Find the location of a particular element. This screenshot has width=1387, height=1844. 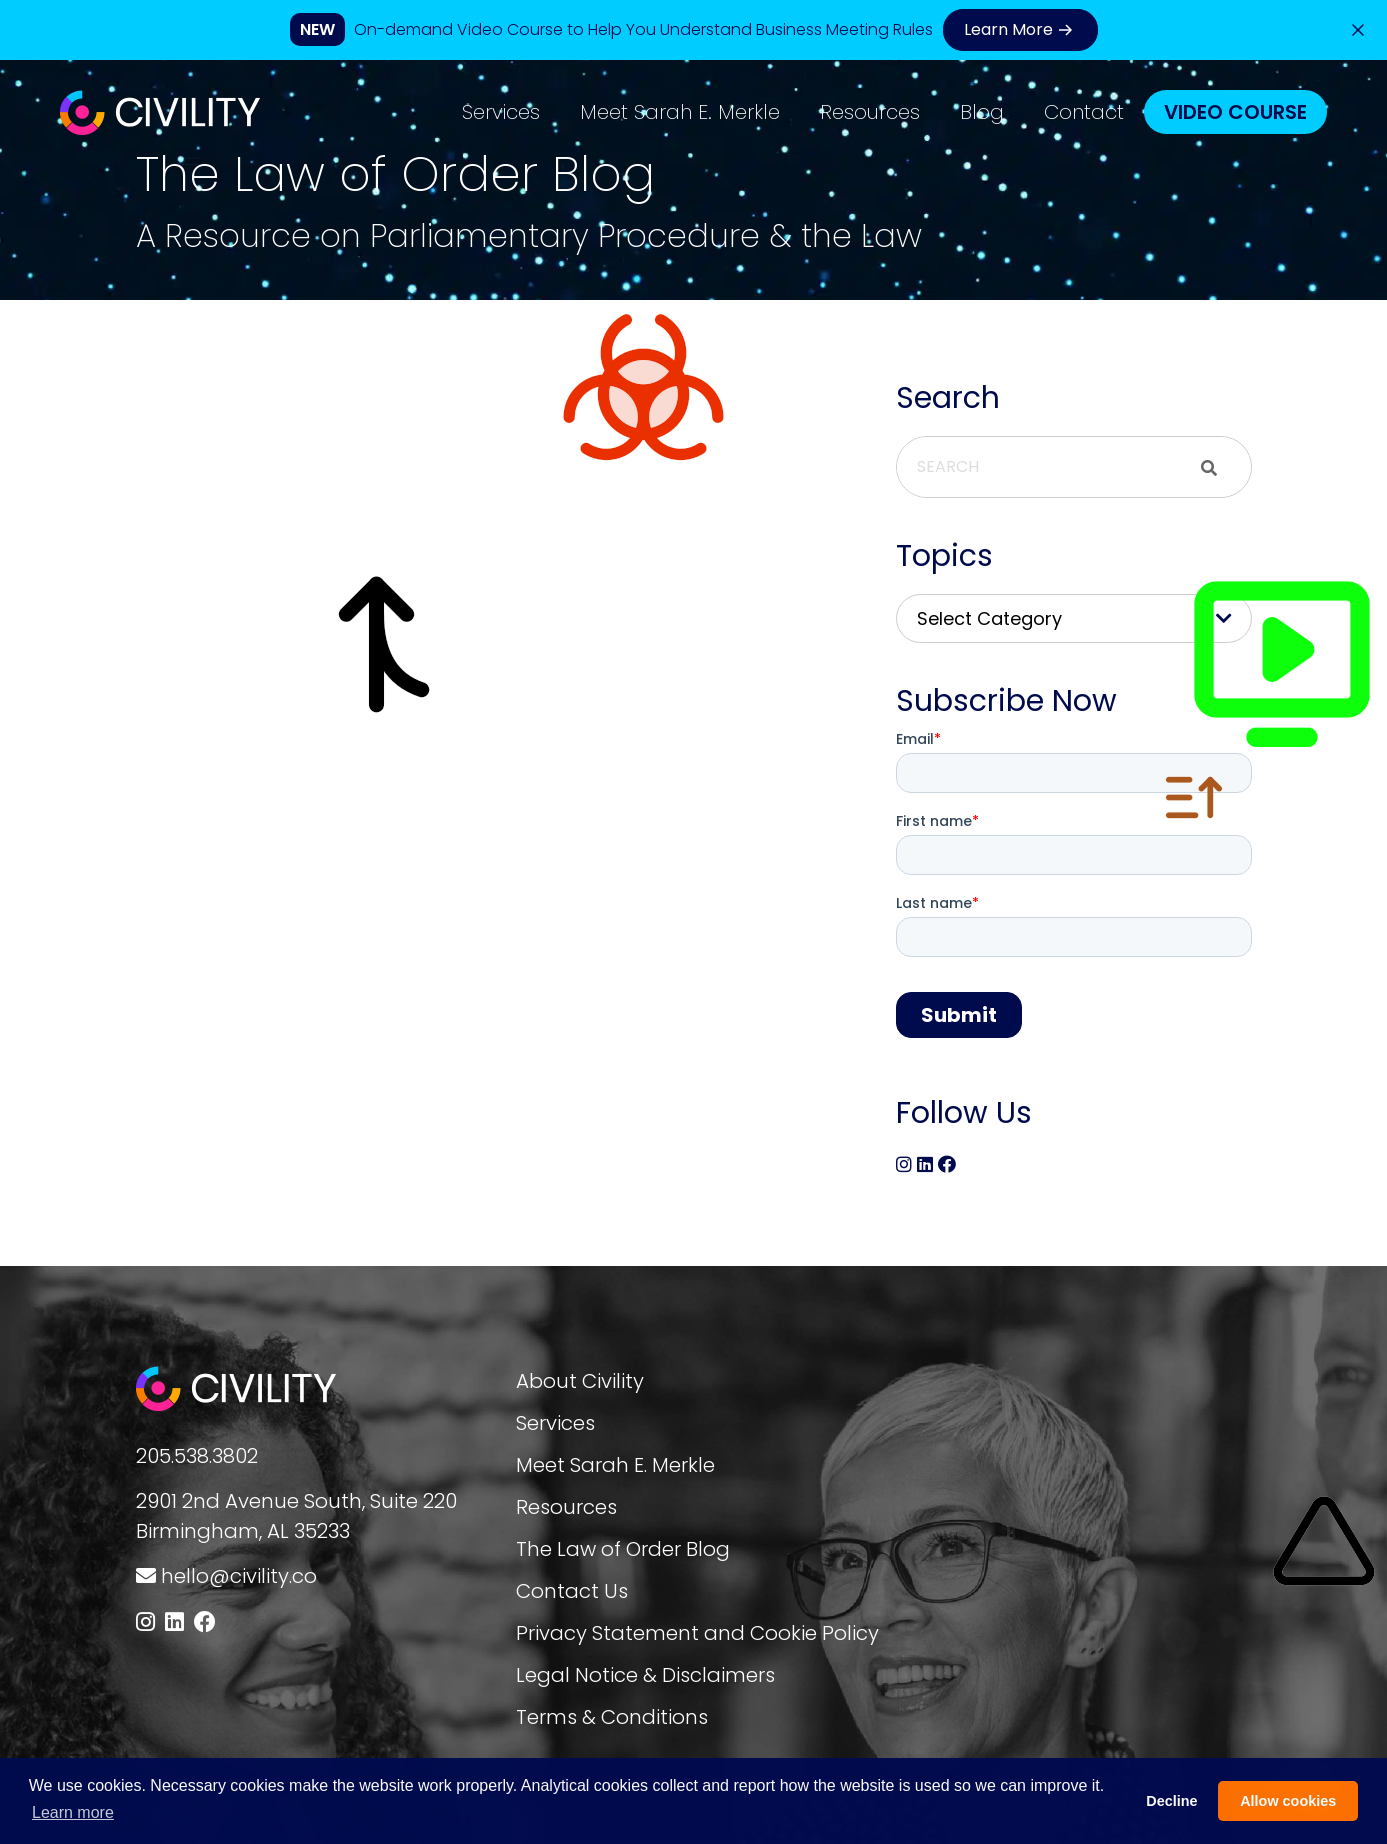

play video on monitor or screen is located at coordinates (1282, 656).